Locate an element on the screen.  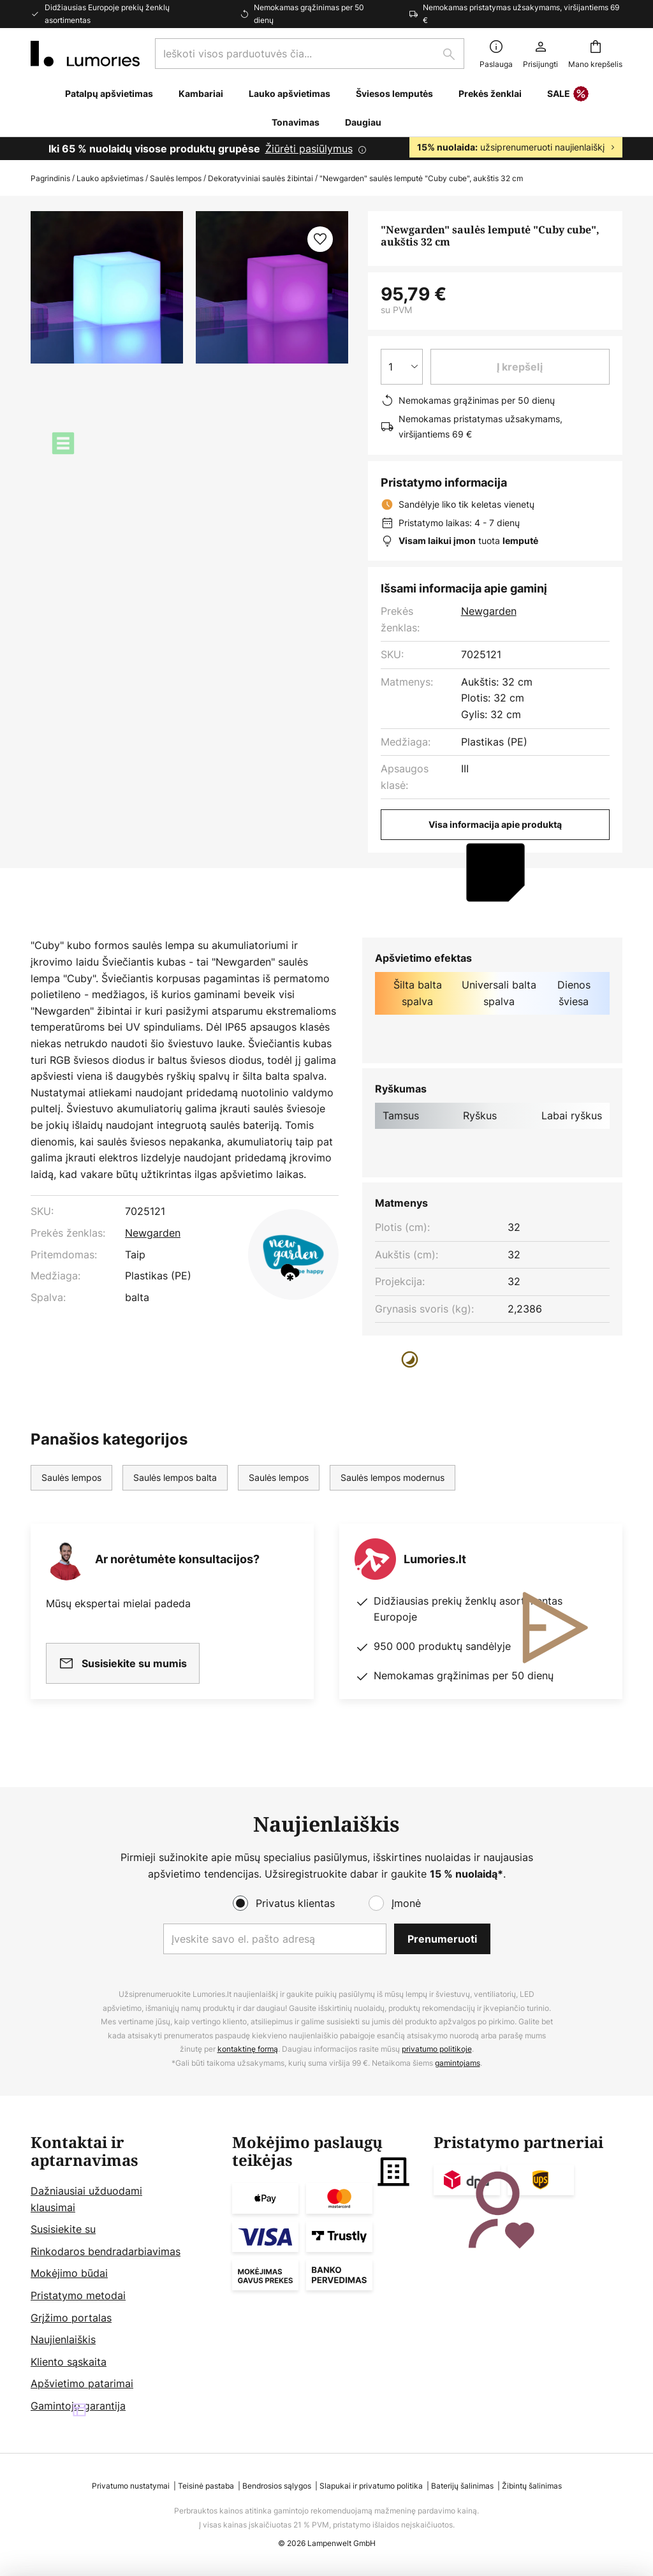
send a message is located at coordinates (553, 1628).